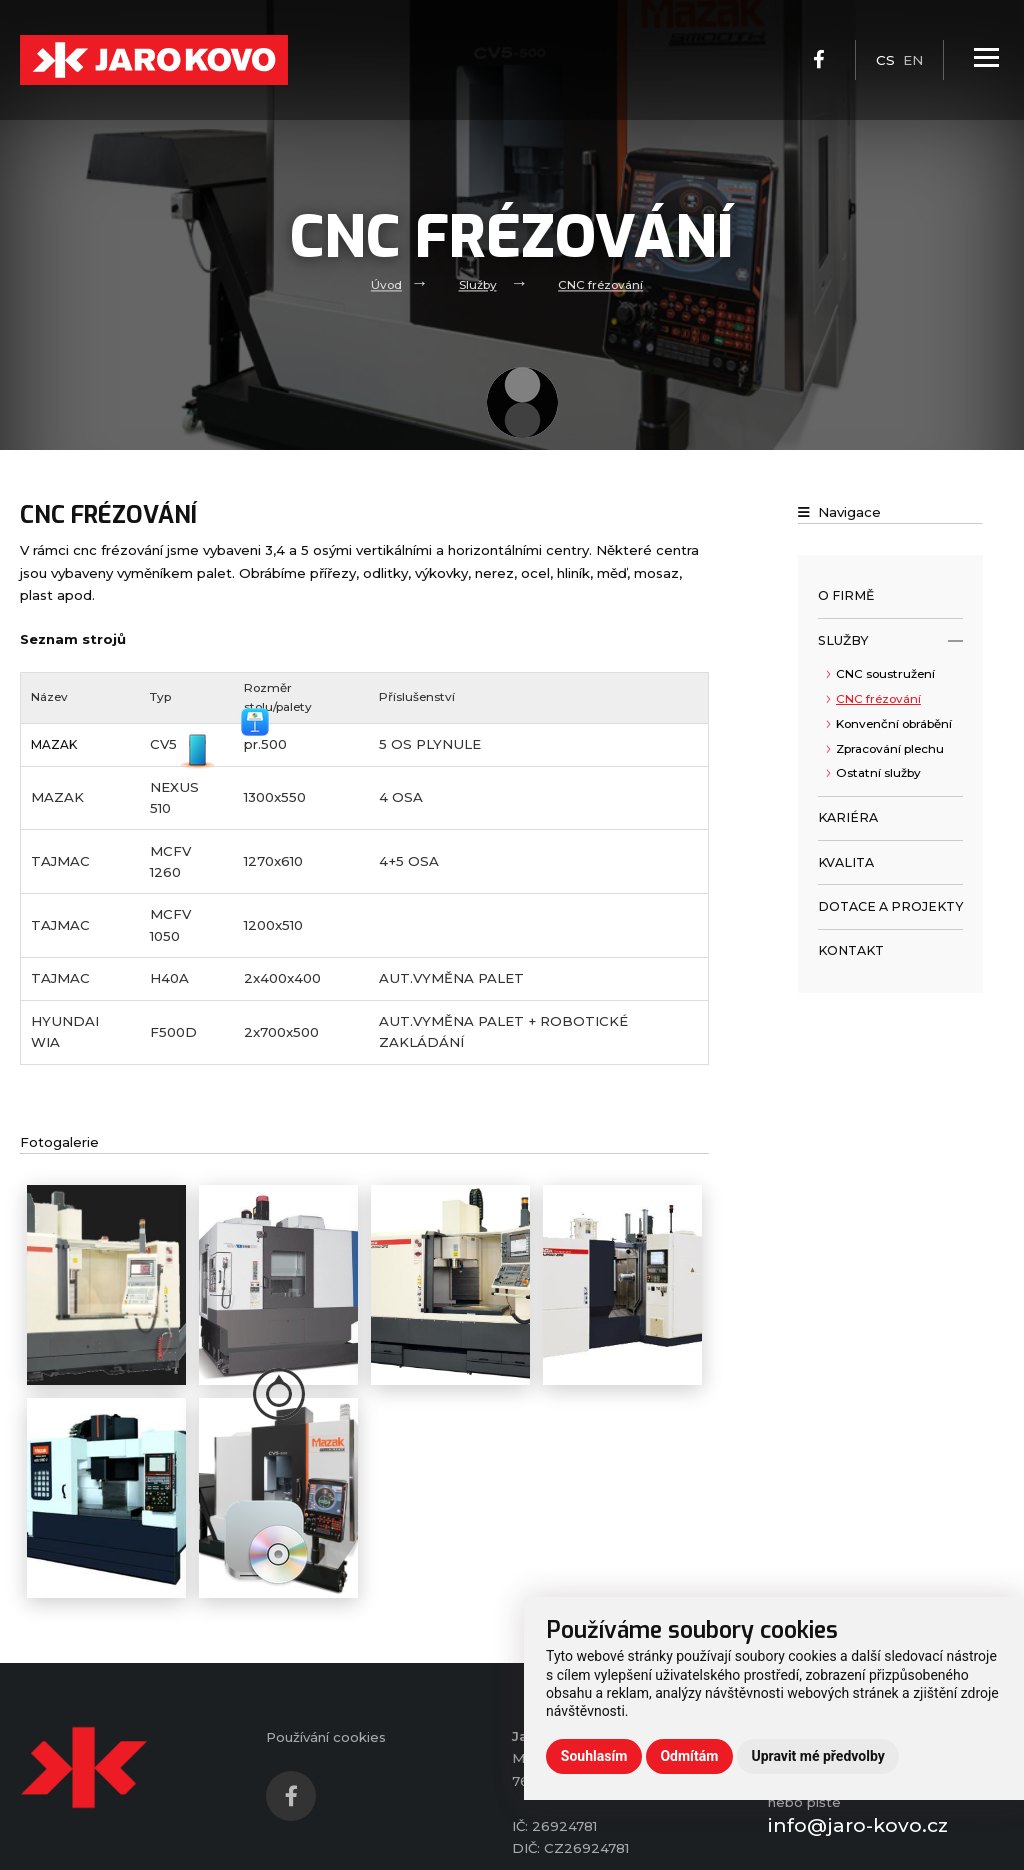  What do you see at coordinates (255, 722) in the screenshot?
I see `open keynote to create or edit presentations` at bounding box center [255, 722].